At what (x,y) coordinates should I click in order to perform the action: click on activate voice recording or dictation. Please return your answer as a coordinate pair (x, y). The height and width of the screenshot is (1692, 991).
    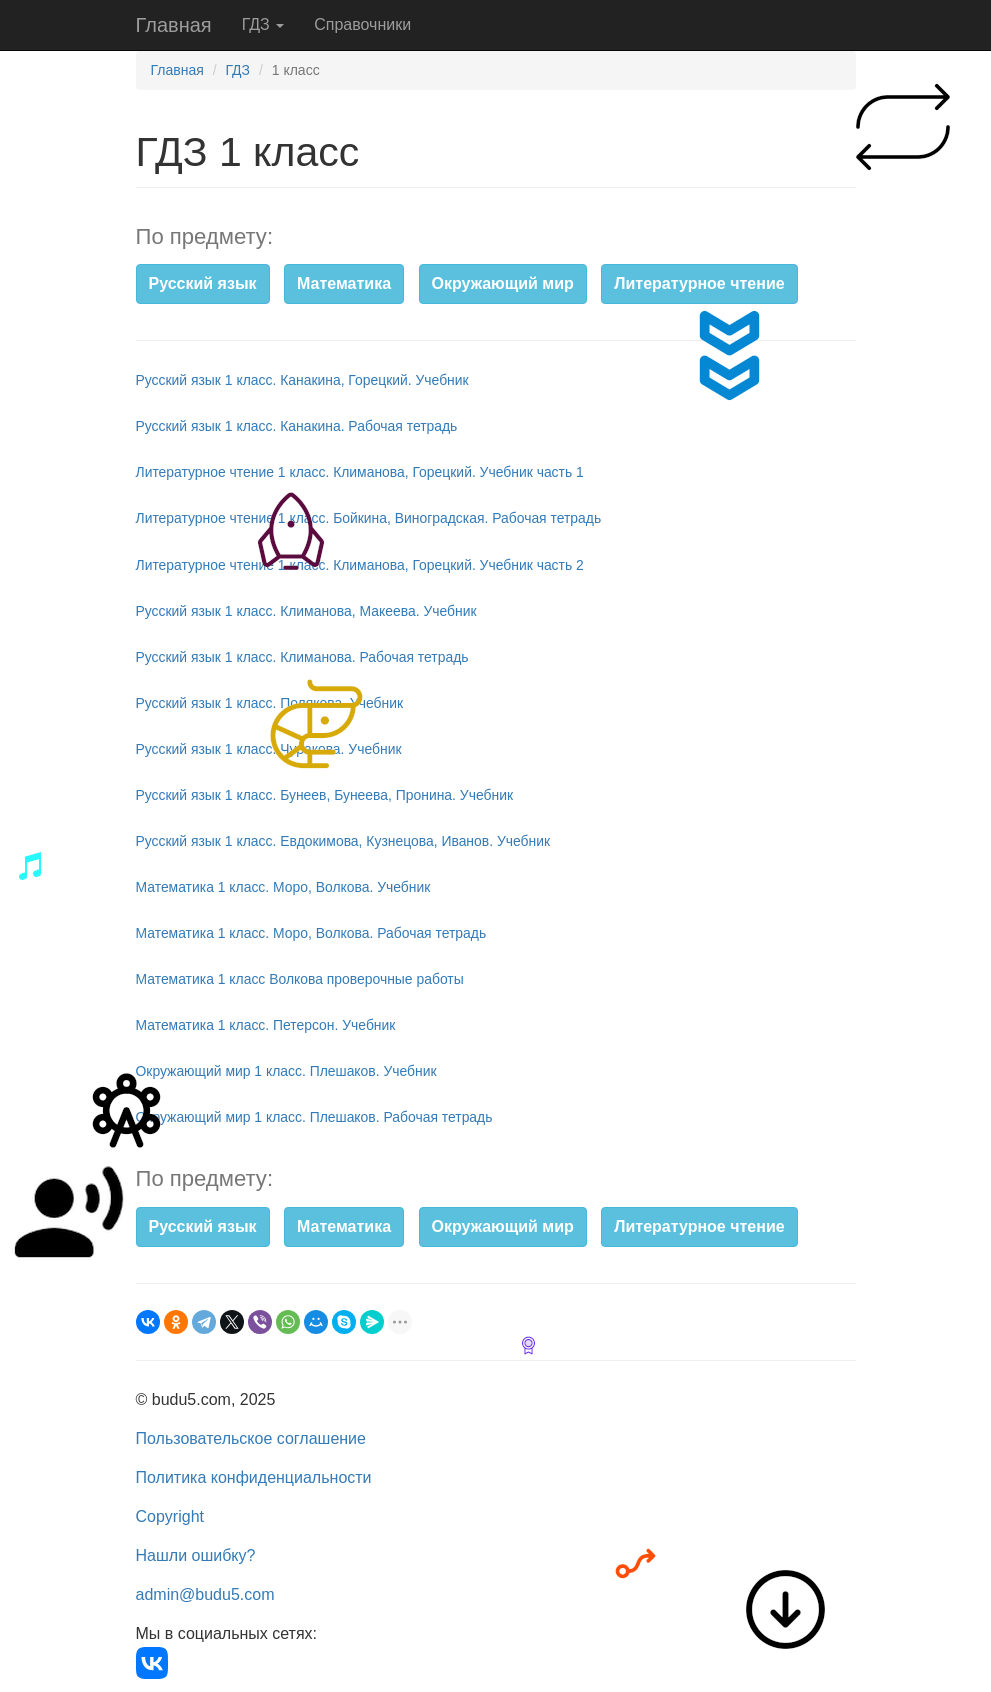
    Looking at the image, I should click on (69, 1213).